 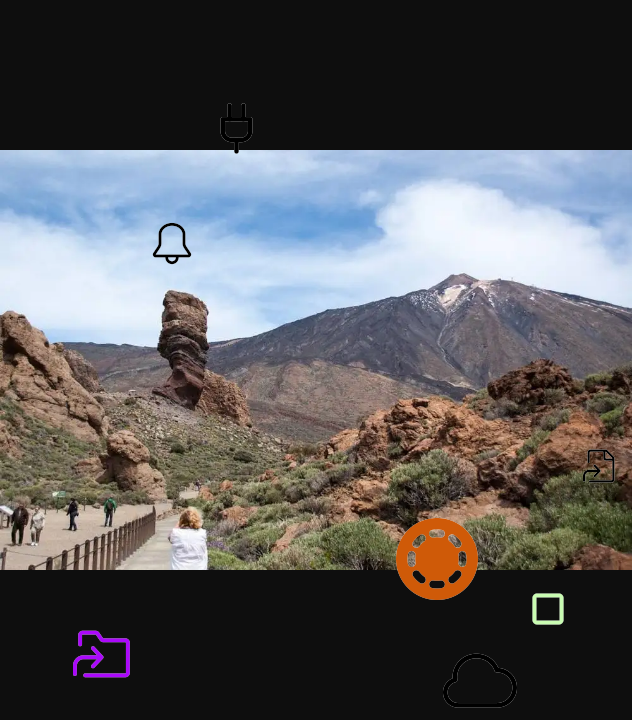 I want to click on access a linked or shortcut folder, so click(x=104, y=654).